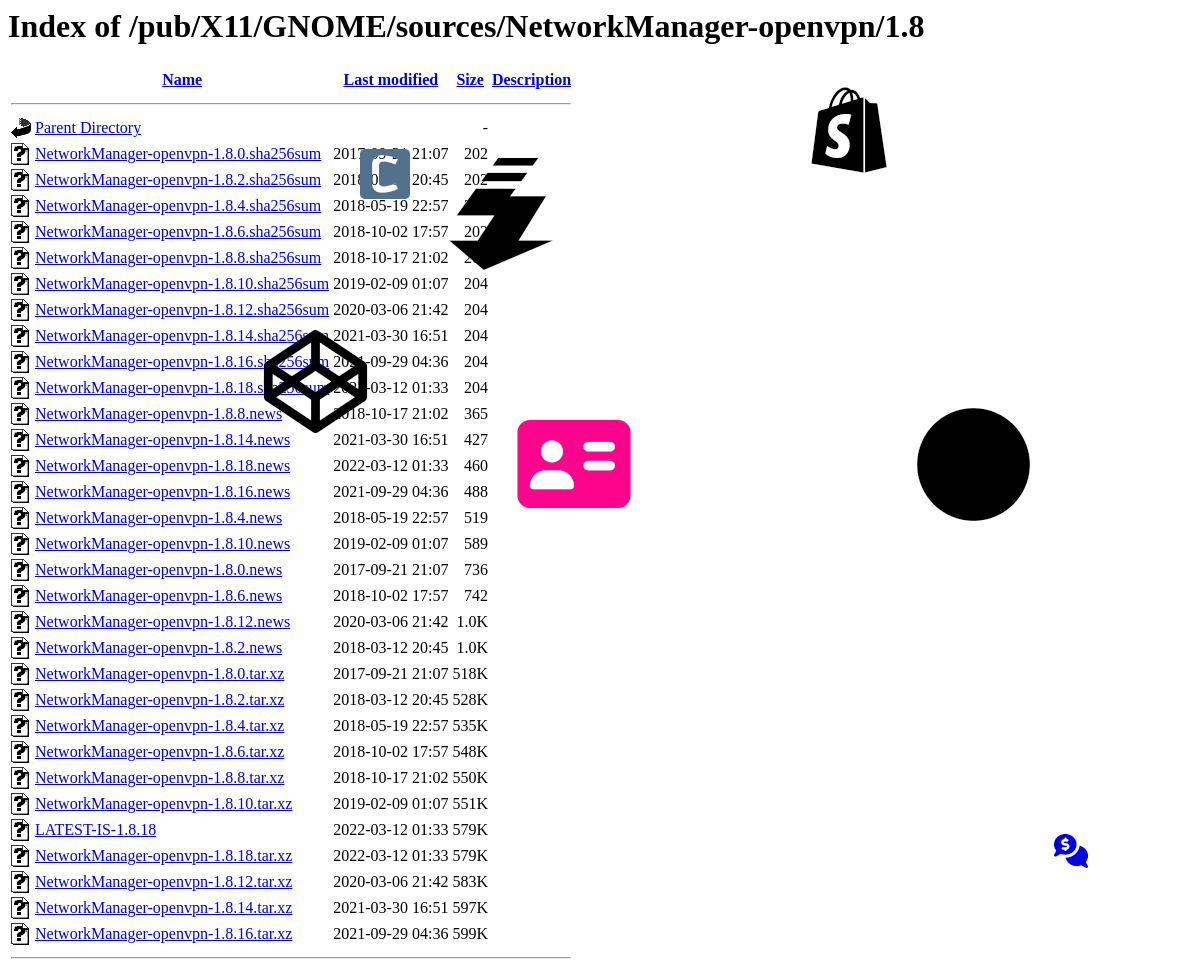  What do you see at coordinates (849, 130) in the screenshot?
I see `open shopify store management` at bounding box center [849, 130].